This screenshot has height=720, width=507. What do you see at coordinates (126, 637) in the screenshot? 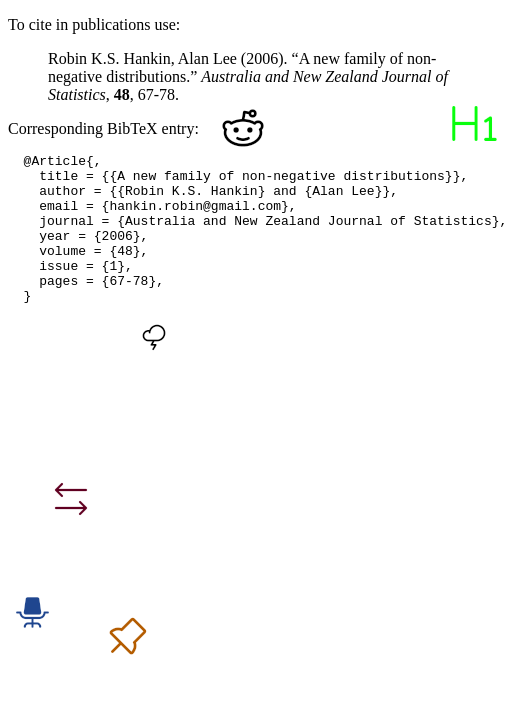
I see `pin an item to keep it visible` at bounding box center [126, 637].